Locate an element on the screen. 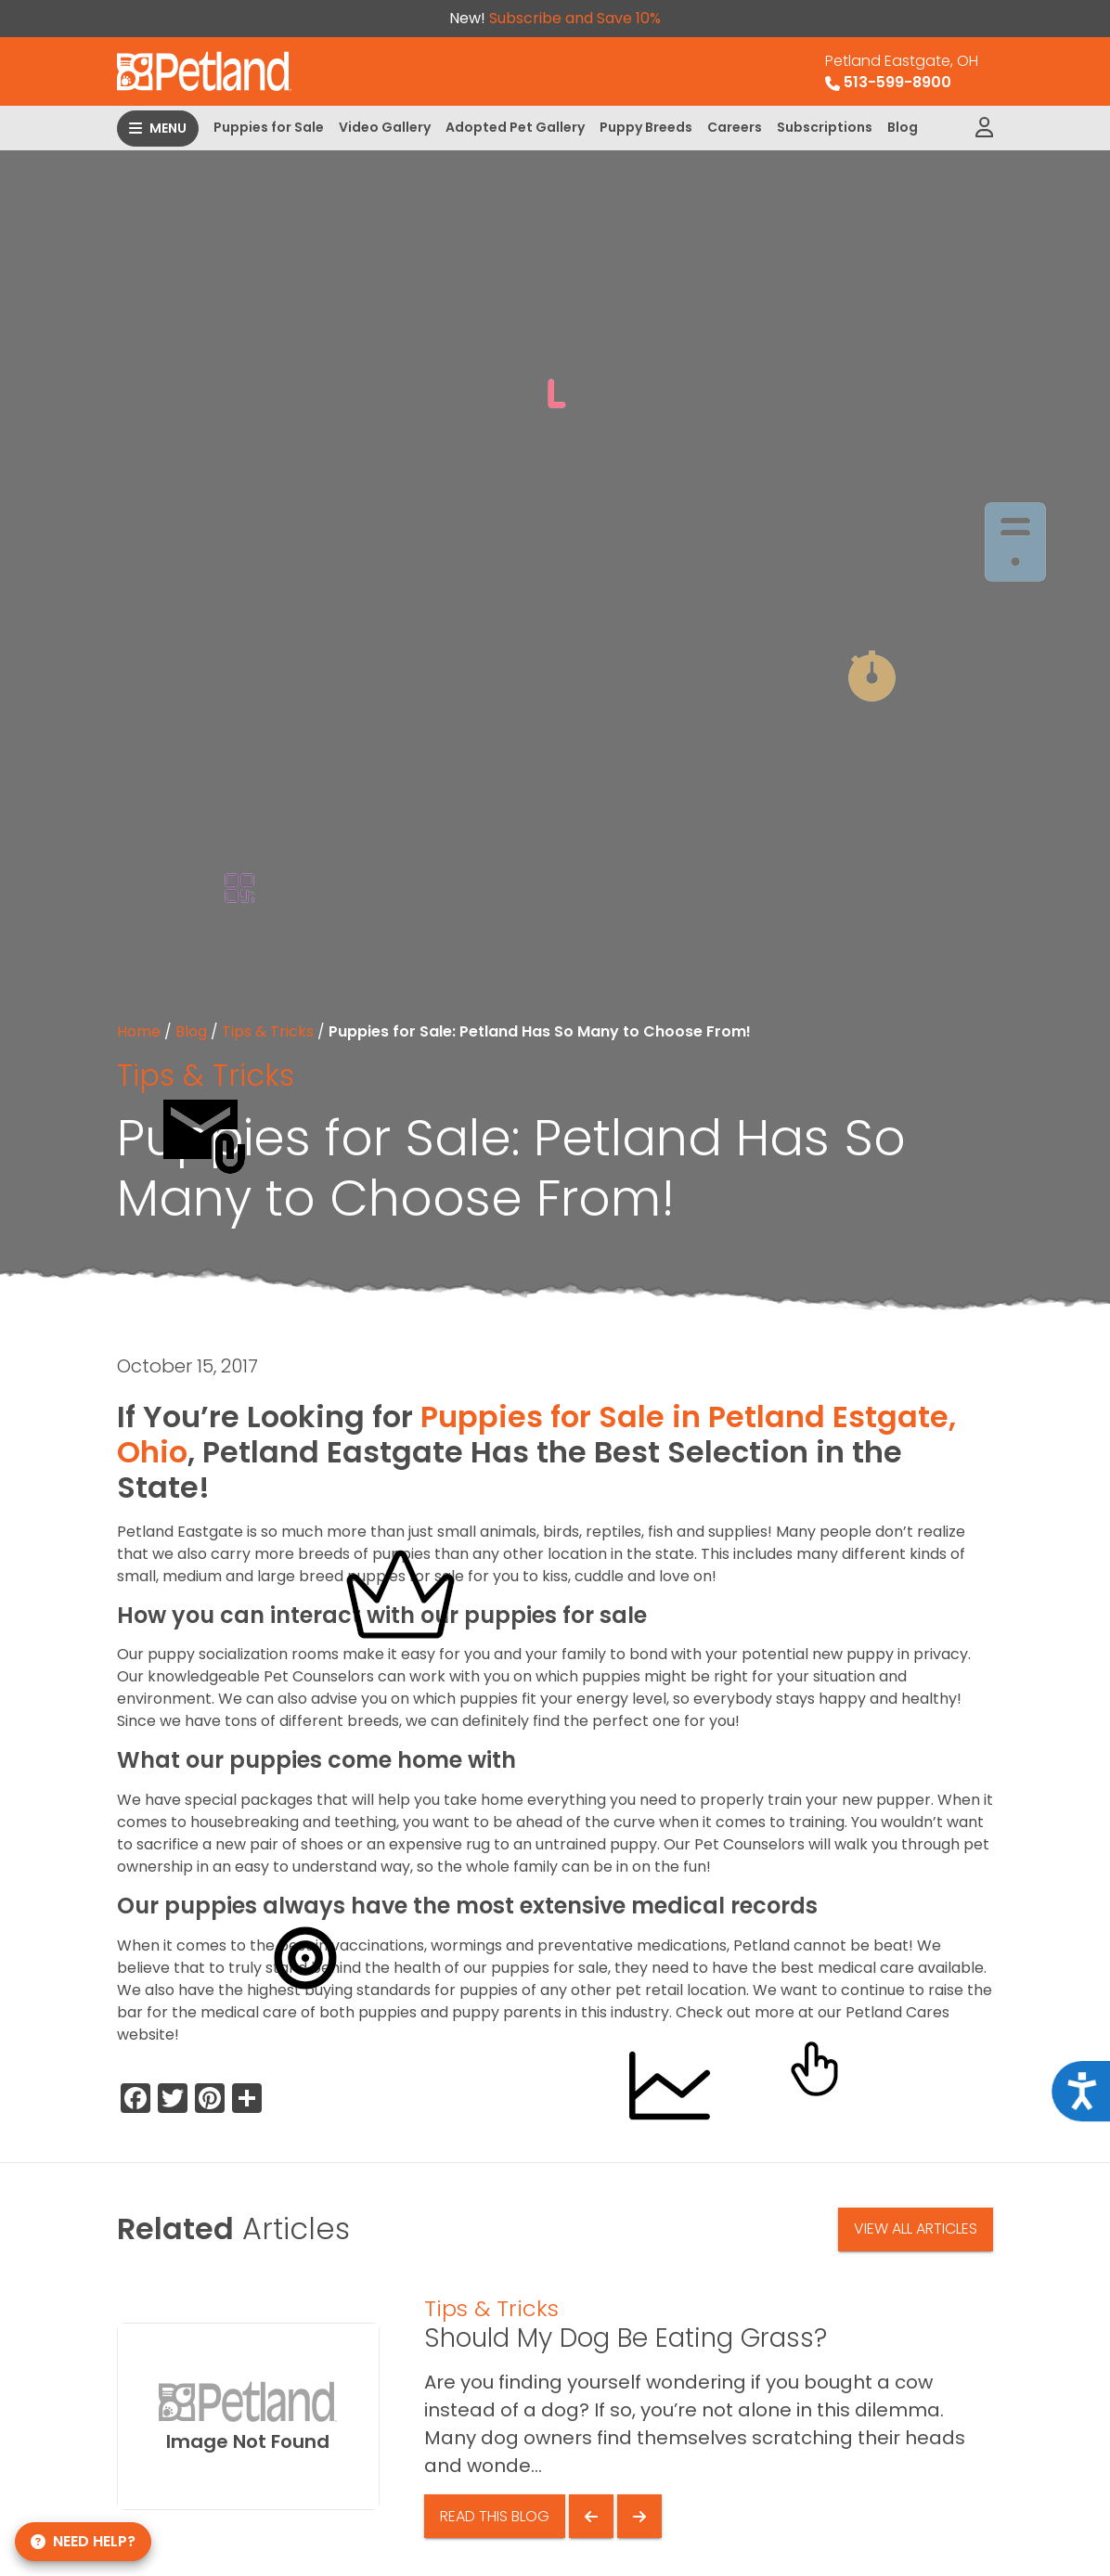 The width and height of the screenshot is (1110, 2576). attach a file to an email is located at coordinates (204, 1137).